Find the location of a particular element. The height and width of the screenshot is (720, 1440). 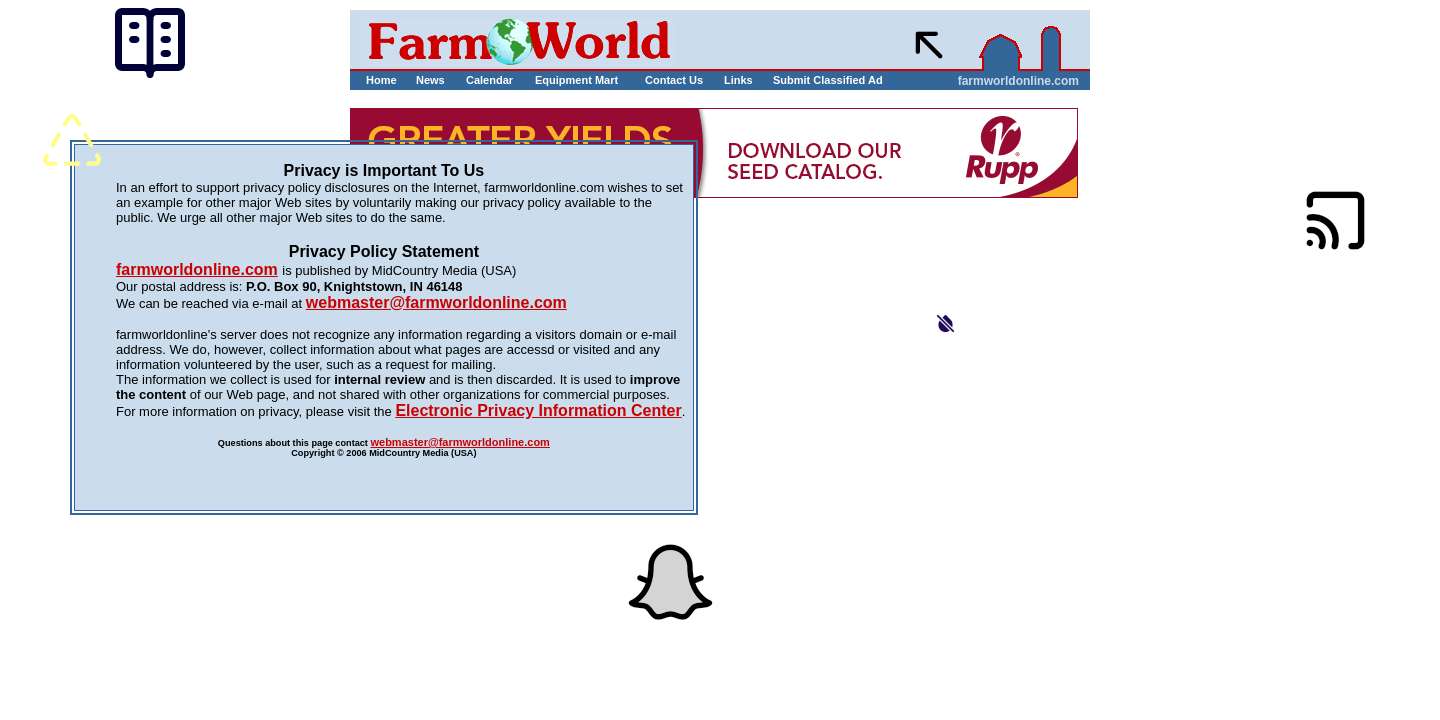

cast media to a nearby device is located at coordinates (1335, 220).